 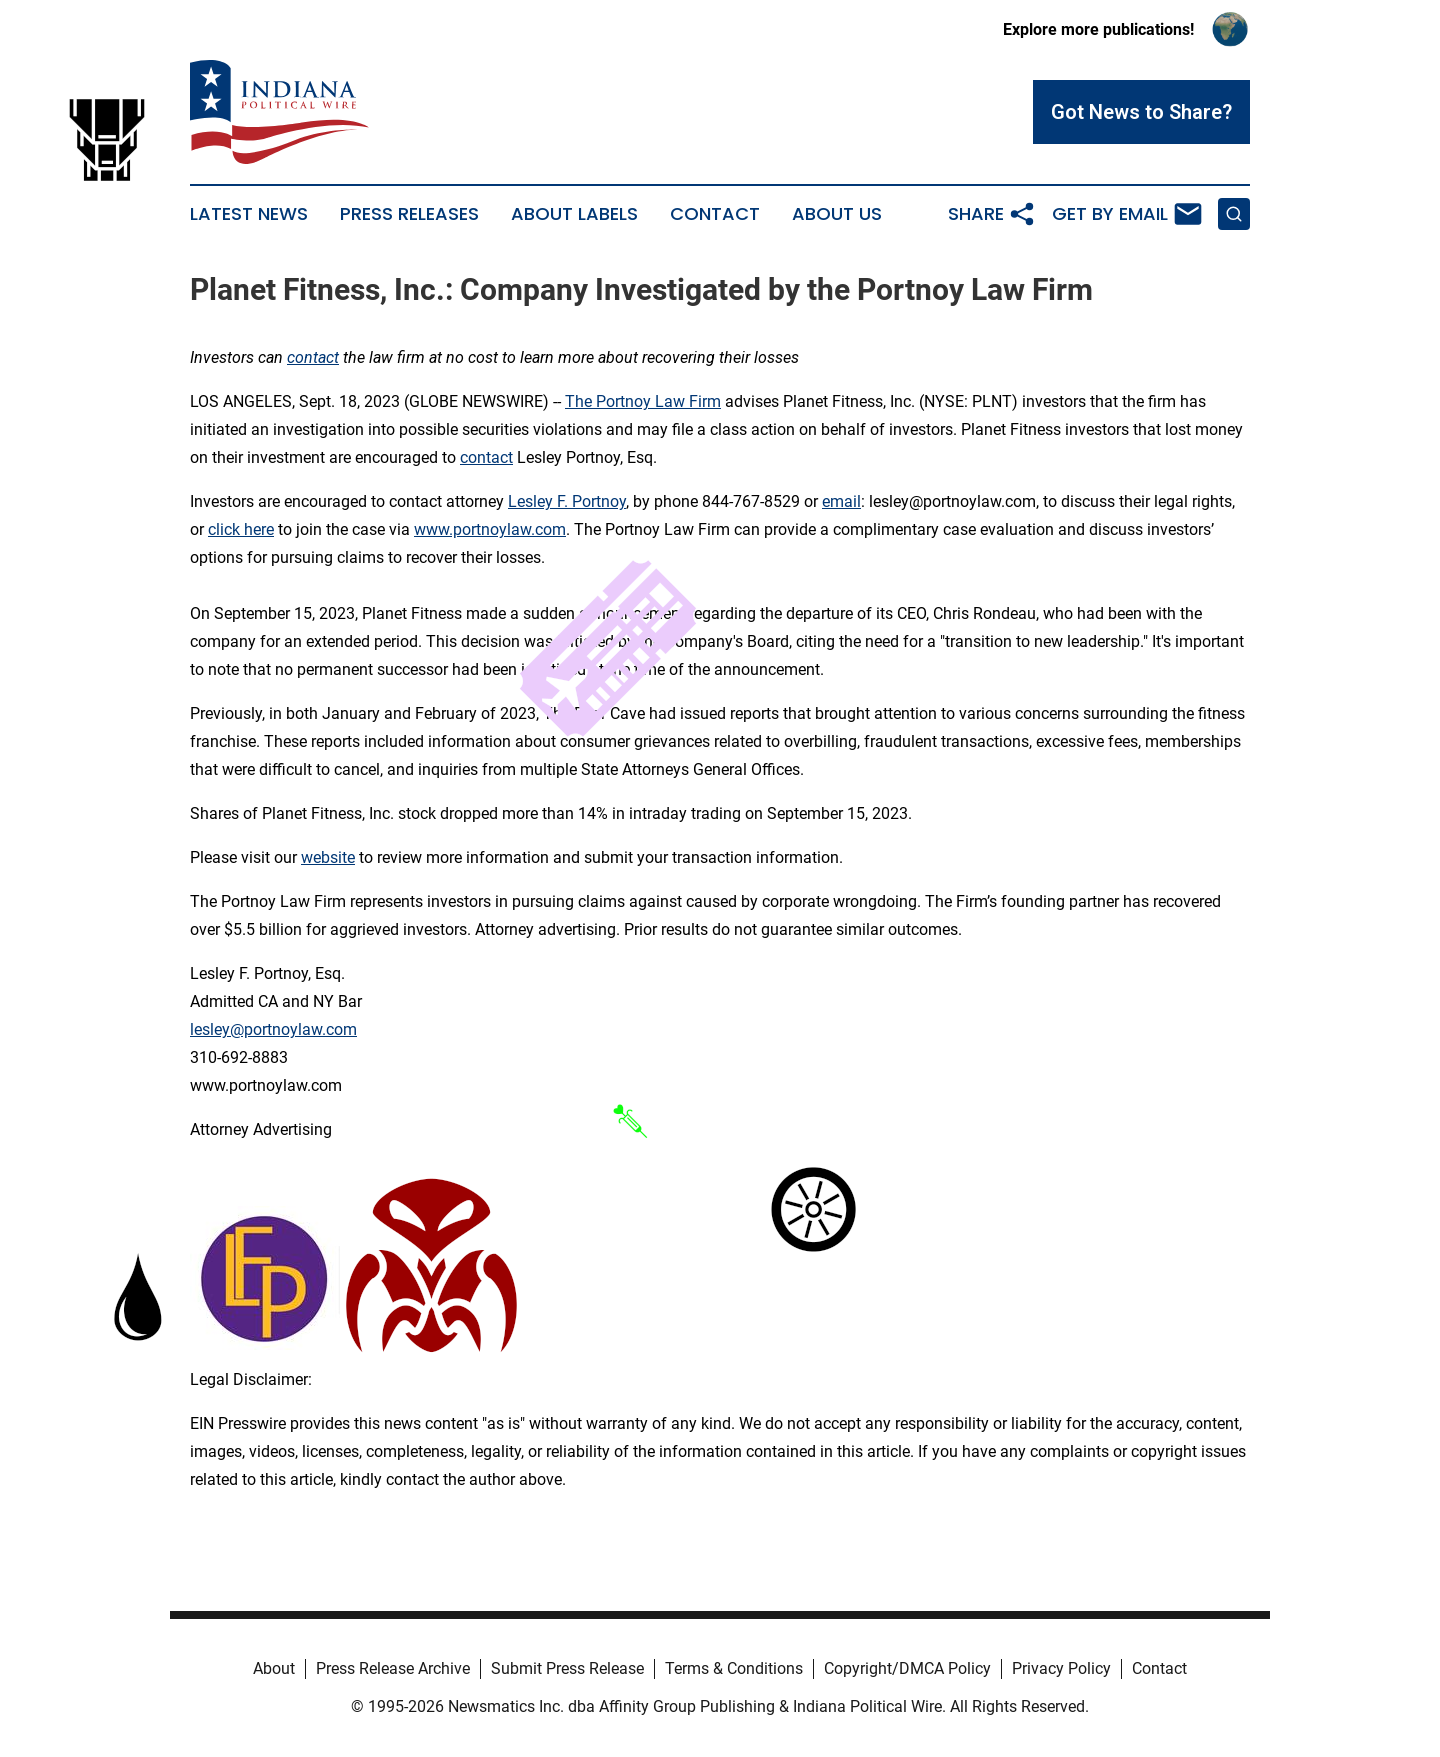 What do you see at coordinates (813, 1209) in the screenshot?
I see `select a wheel or cart component in a game` at bounding box center [813, 1209].